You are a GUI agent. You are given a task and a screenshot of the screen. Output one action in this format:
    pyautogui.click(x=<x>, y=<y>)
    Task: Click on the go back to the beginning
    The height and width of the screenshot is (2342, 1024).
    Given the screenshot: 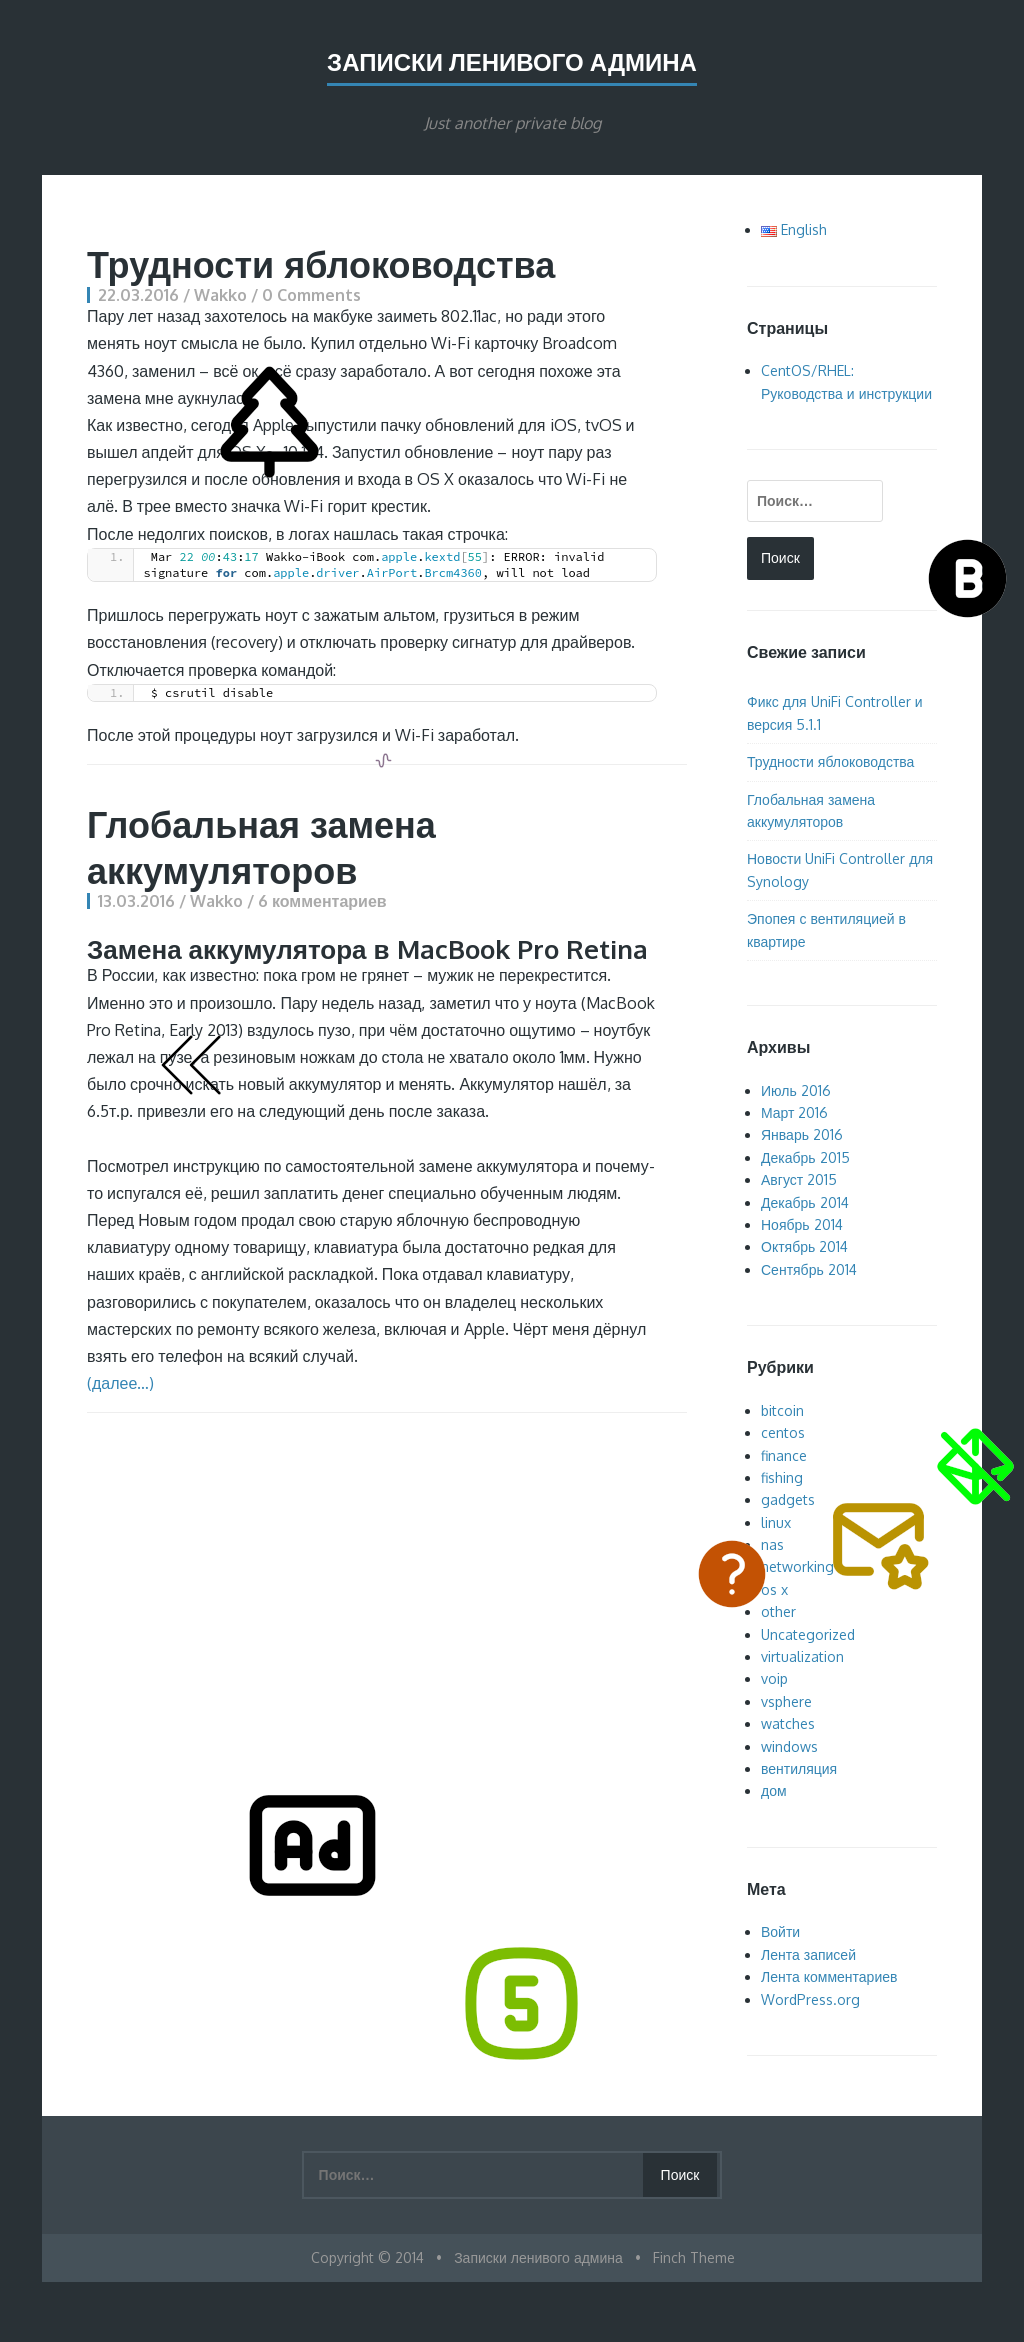 What is the action you would take?
    pyautogui.click(x=194, y=1065)
    